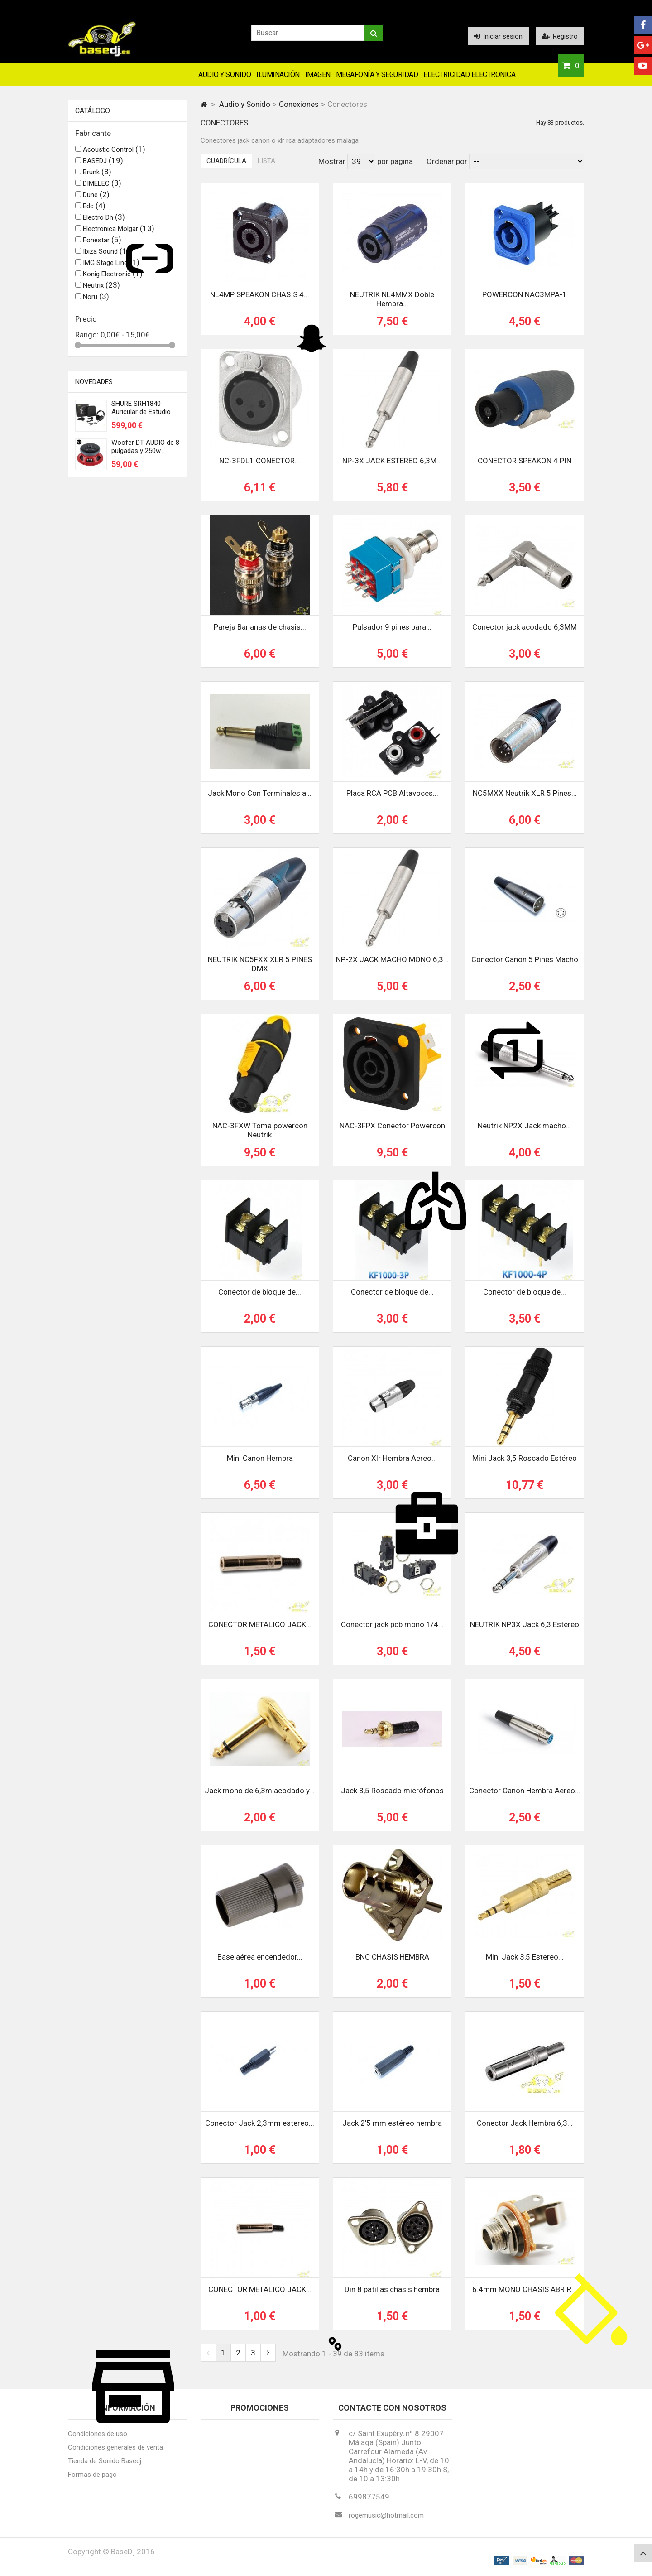 The image size is (652, 2576). I want to click on alibaba cloud services logo, so click(149, 258).